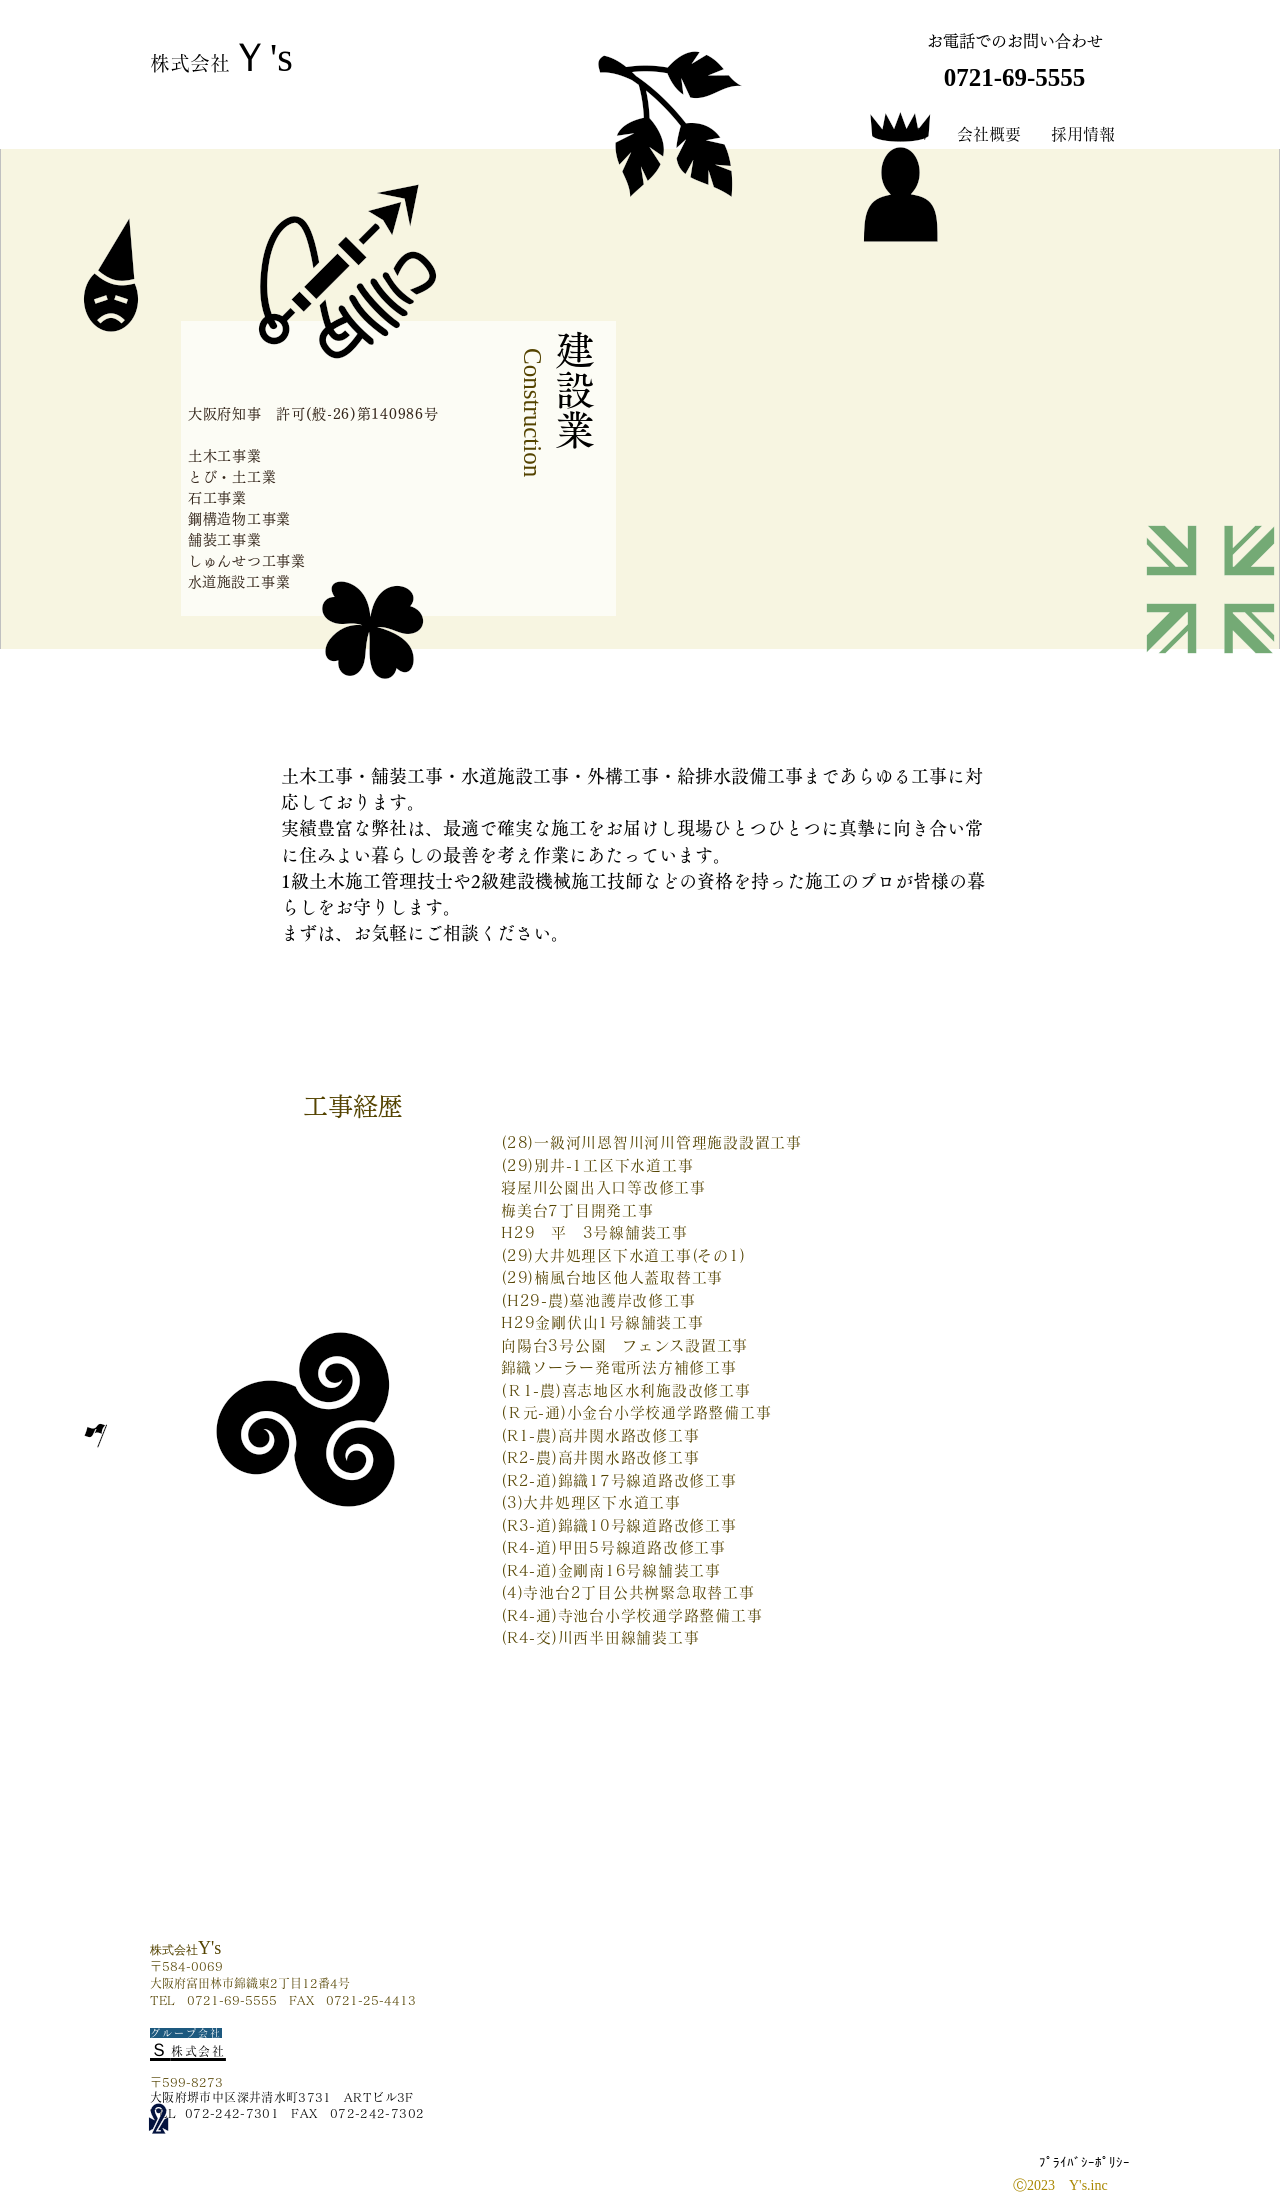 The width and height of the screenshot is (1280, 2203). What do you see at coordinates (1210, 589) in the screenshot?
I see `select United Kingdom as region or language` at bounding box center [1210, 589].